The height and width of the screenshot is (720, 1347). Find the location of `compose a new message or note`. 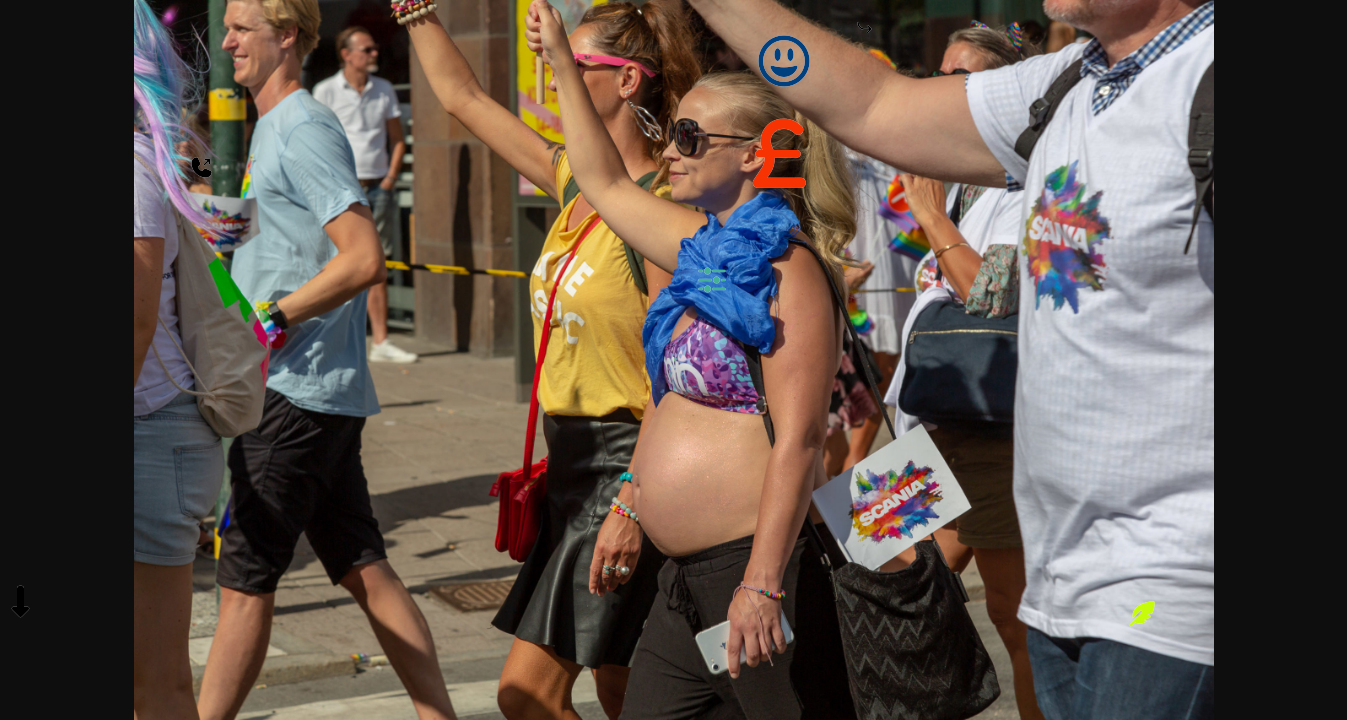

compose a new message or note is located at coordinates (1142, 614).